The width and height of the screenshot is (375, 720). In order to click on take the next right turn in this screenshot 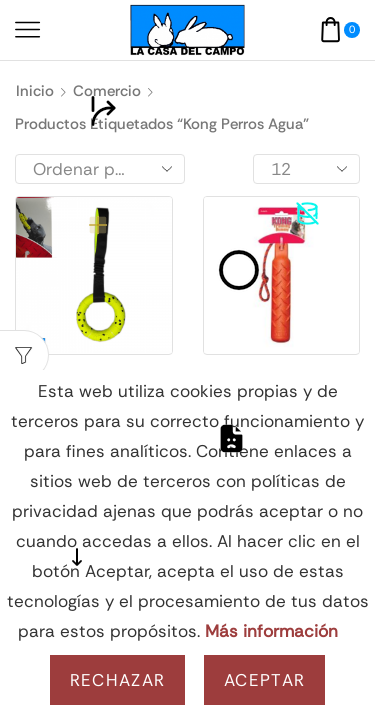, I will do `click(102, 111)`.